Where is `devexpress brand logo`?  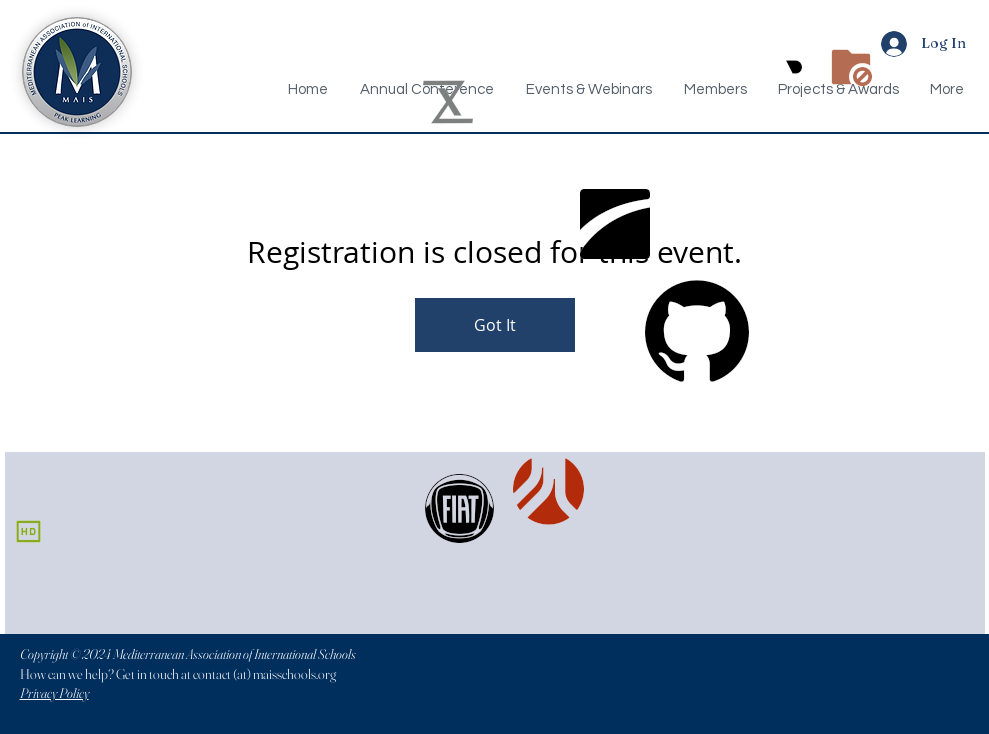 devexpress brand logo is located at coordinates (615, 224).